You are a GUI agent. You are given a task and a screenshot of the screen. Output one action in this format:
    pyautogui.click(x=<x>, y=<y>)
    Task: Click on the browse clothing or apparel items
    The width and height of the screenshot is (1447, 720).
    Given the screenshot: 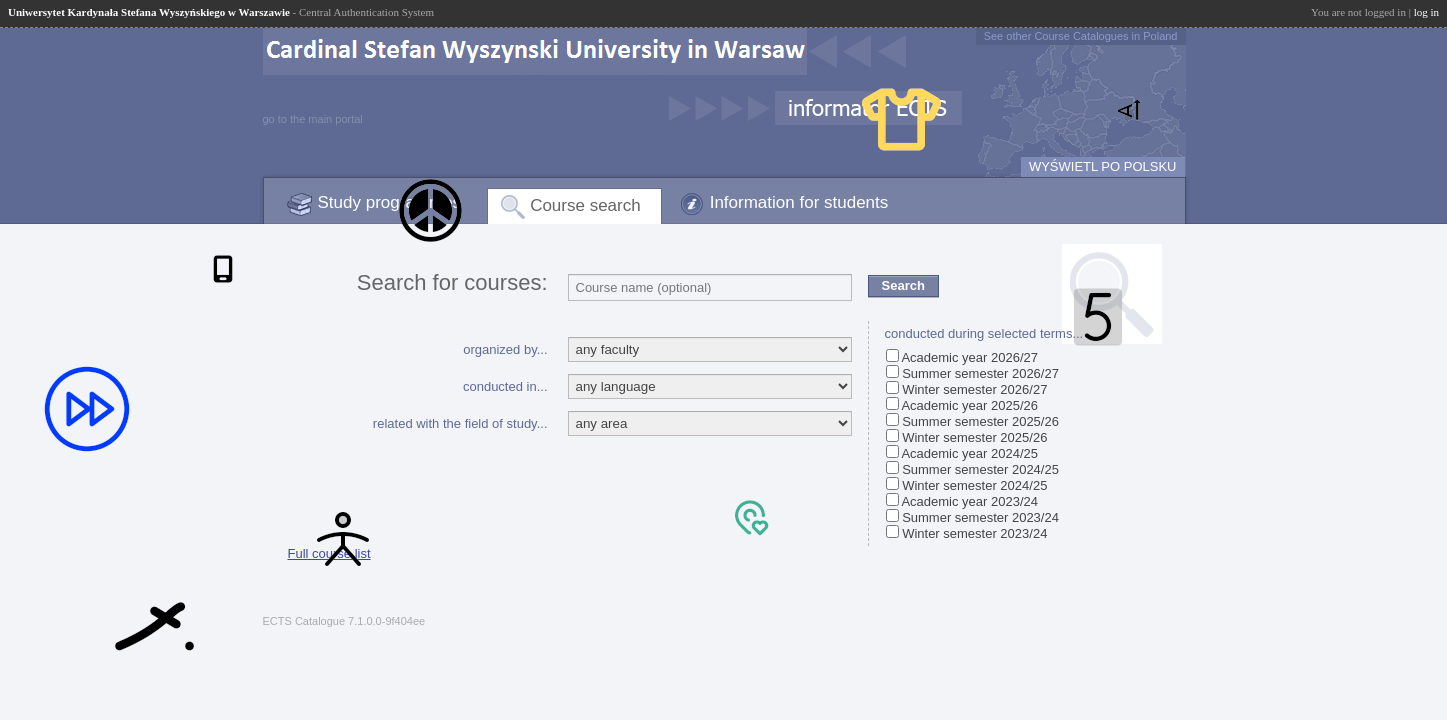 What is the action you would take?
    pyautogui.click(x=901, y=119)
    